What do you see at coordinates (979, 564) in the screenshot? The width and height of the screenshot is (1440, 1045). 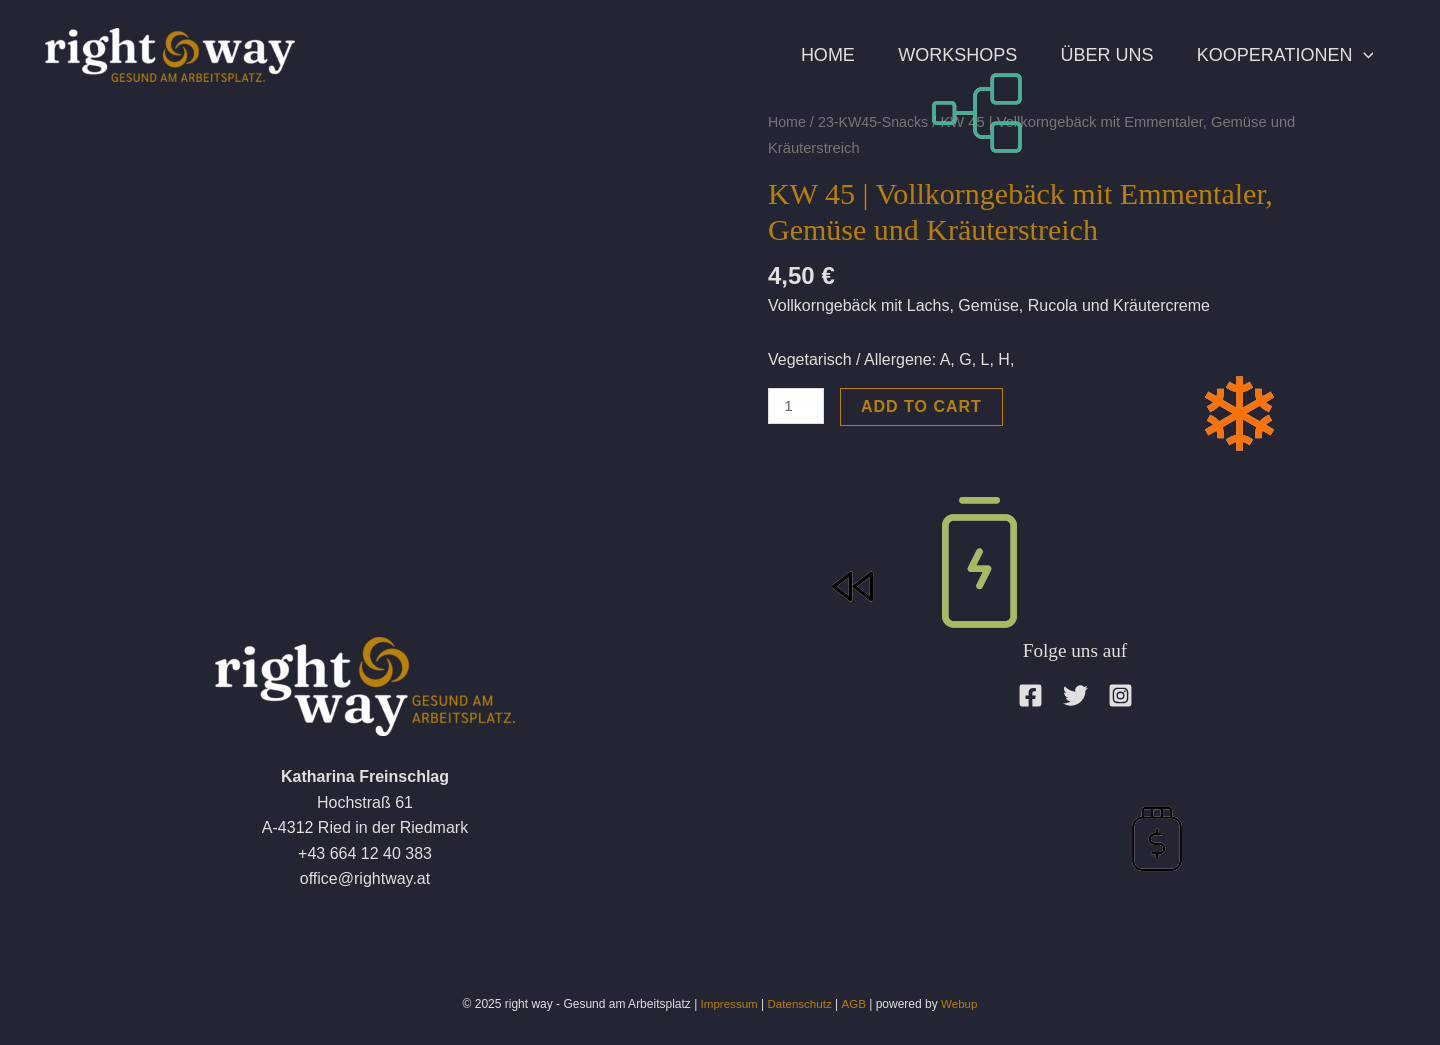 I see `indicates device is currently charging` at bounding box center [979, 564].